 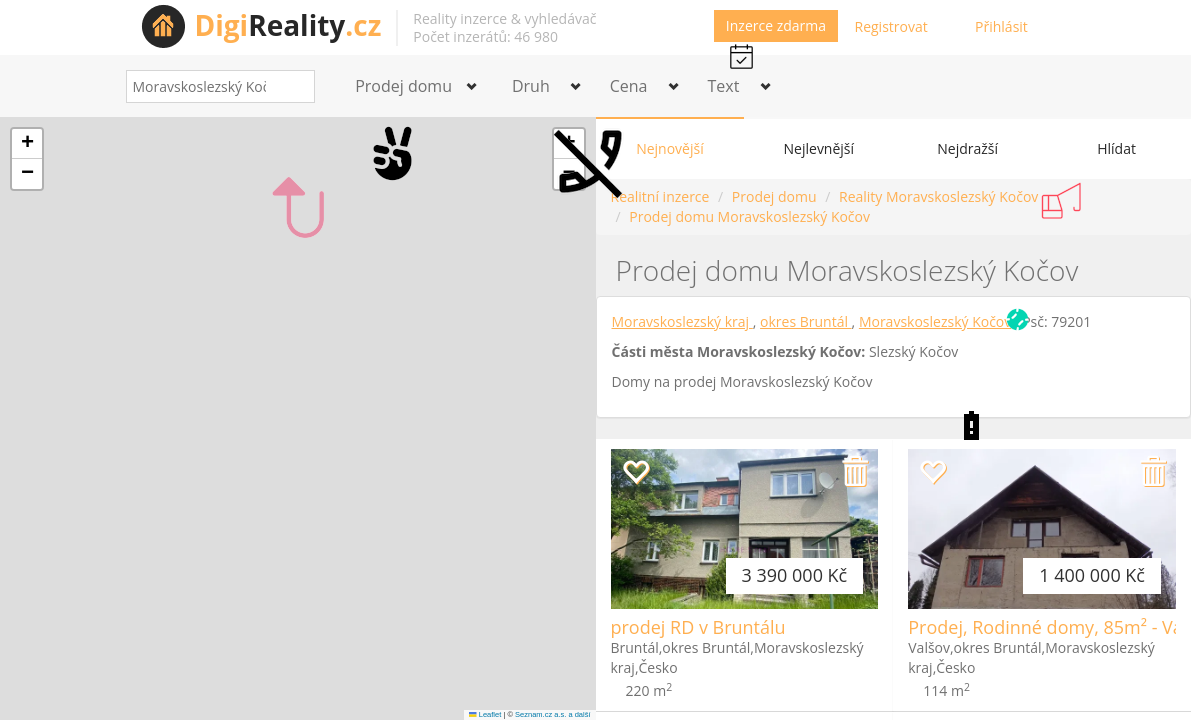 I want to click on view baseball scores or stats, so click(x=1017, y=319).